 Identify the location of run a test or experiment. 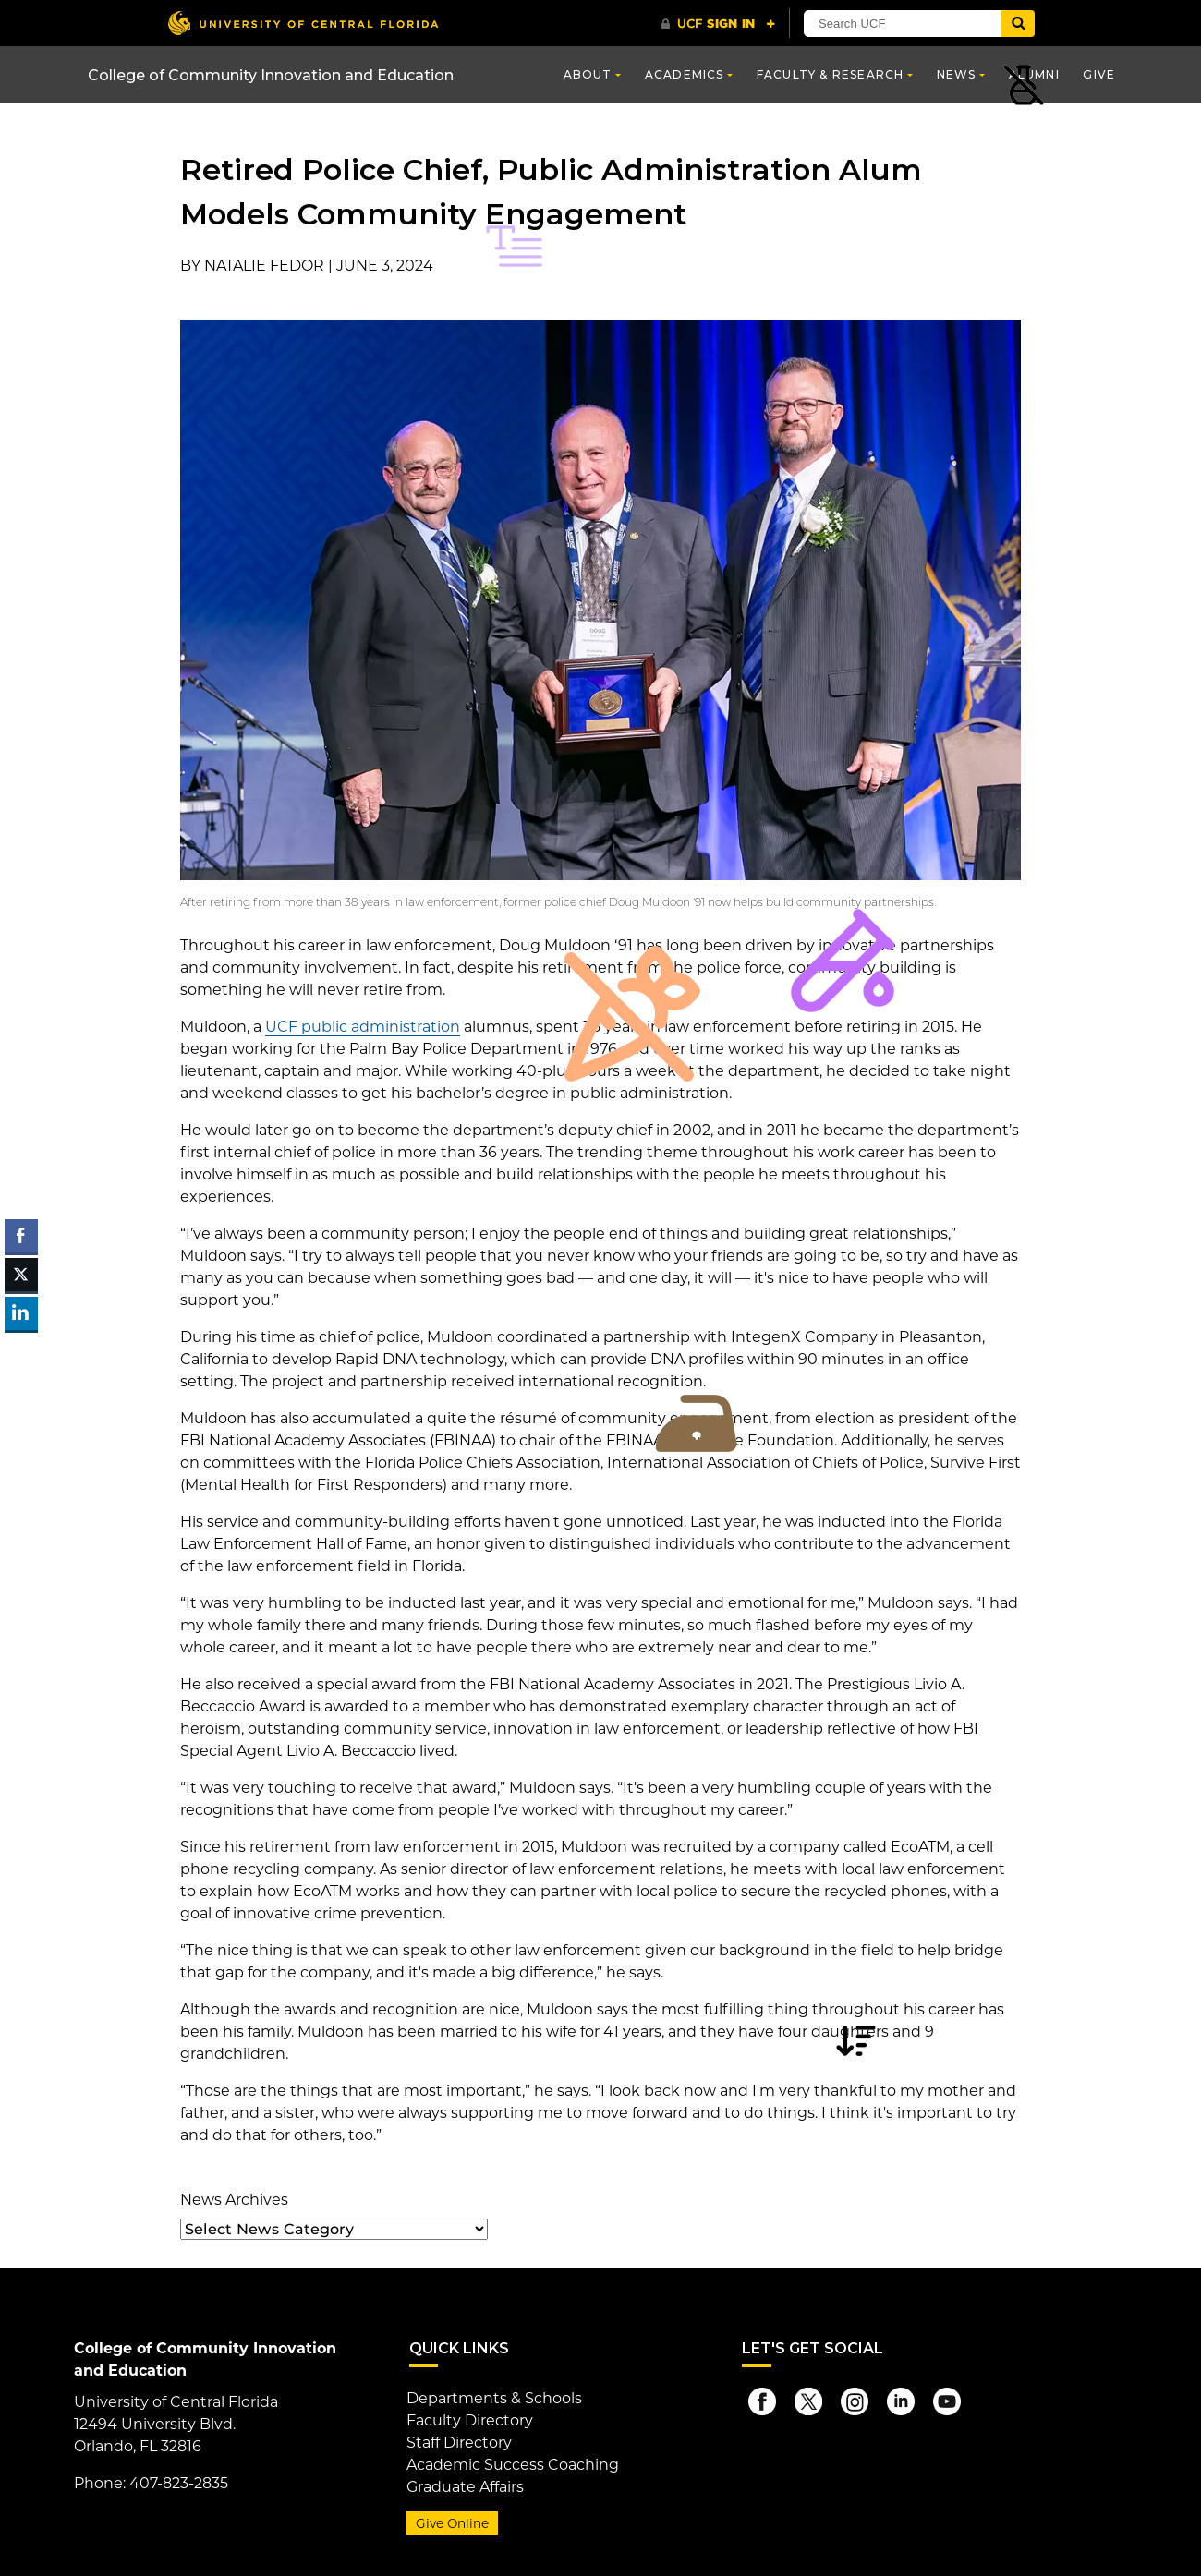
(843, 961).